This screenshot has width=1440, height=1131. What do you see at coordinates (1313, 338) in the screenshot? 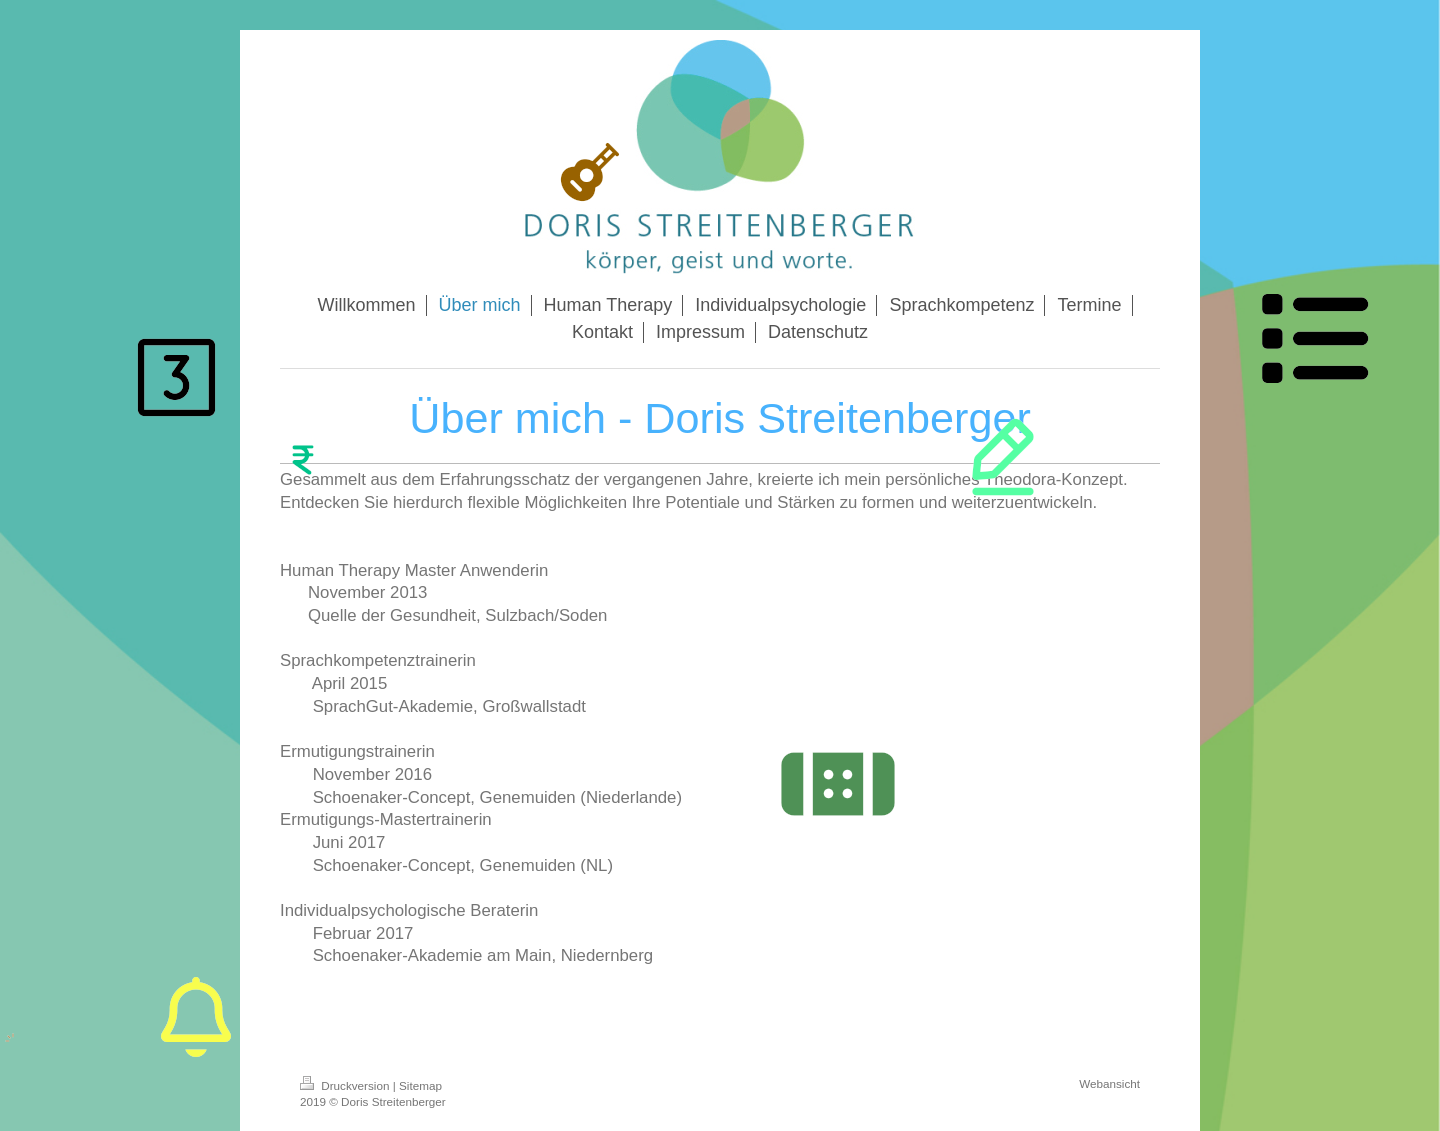
I see `view items in list format` at bounding box center [1313, 338].